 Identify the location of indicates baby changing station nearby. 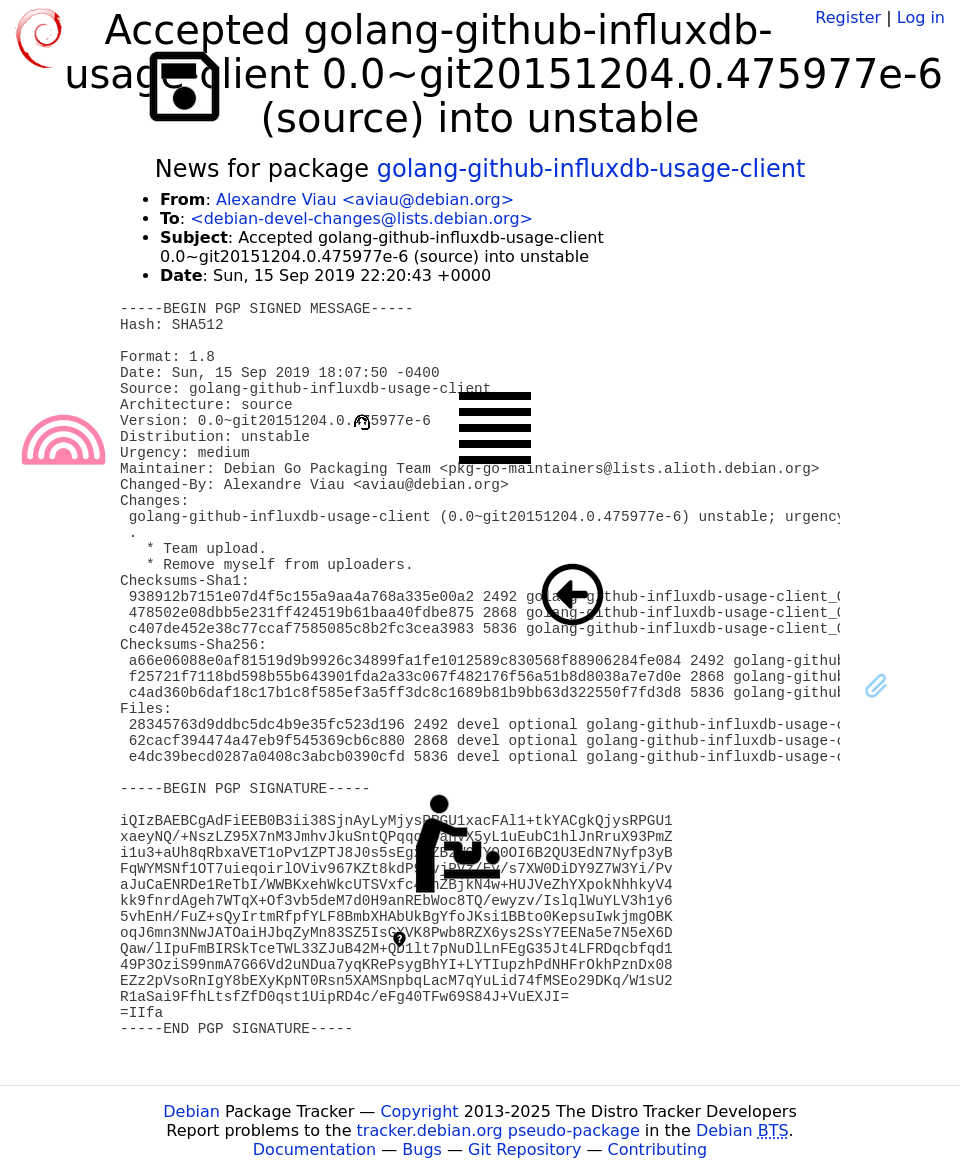
(458, 846).